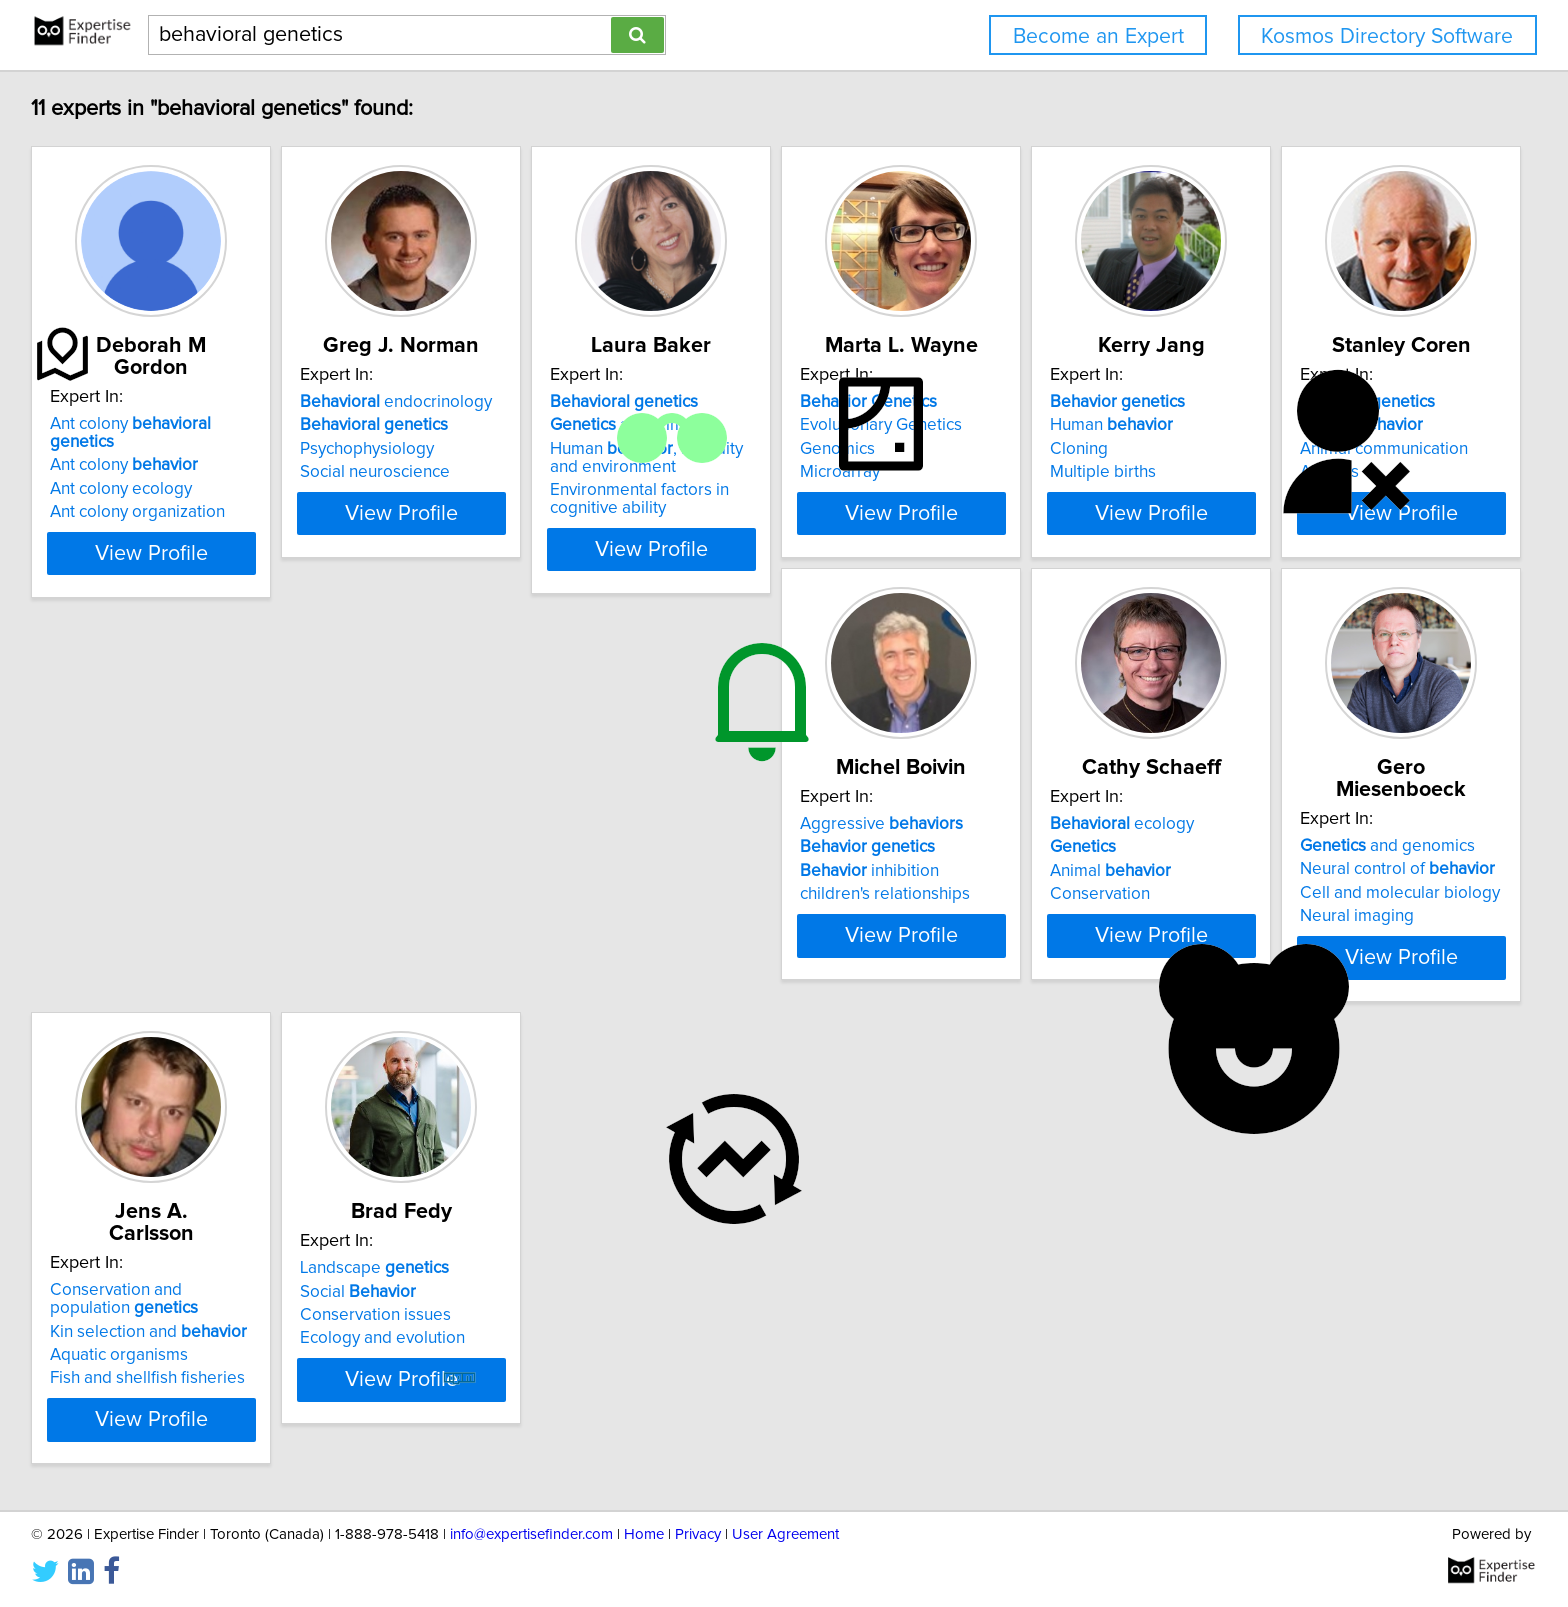 The image size is (1568, 1607). I want to click on access local storage or hard drive, so click(881, 424).